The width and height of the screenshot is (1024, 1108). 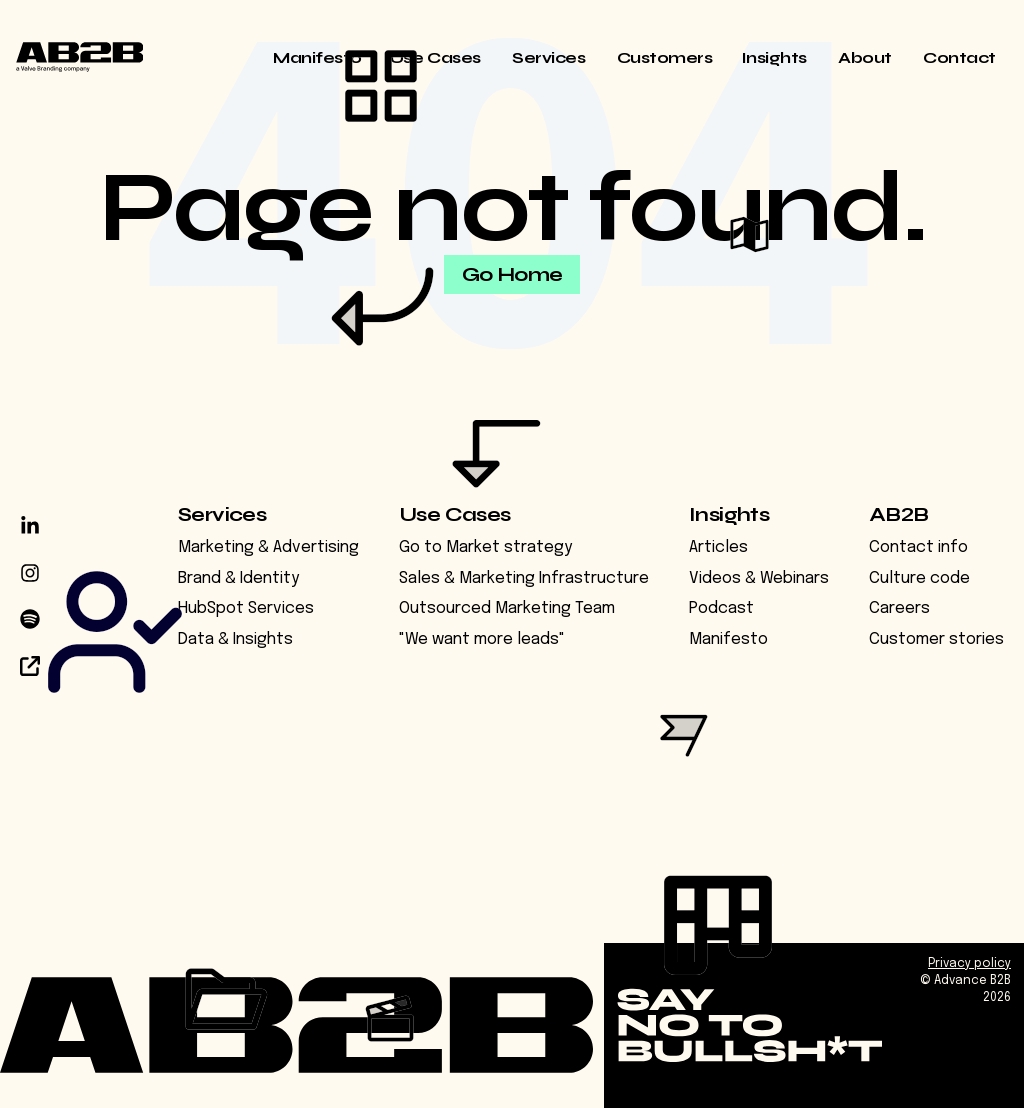 I want to click on view items in grid layout, so click(x=381, y=86).